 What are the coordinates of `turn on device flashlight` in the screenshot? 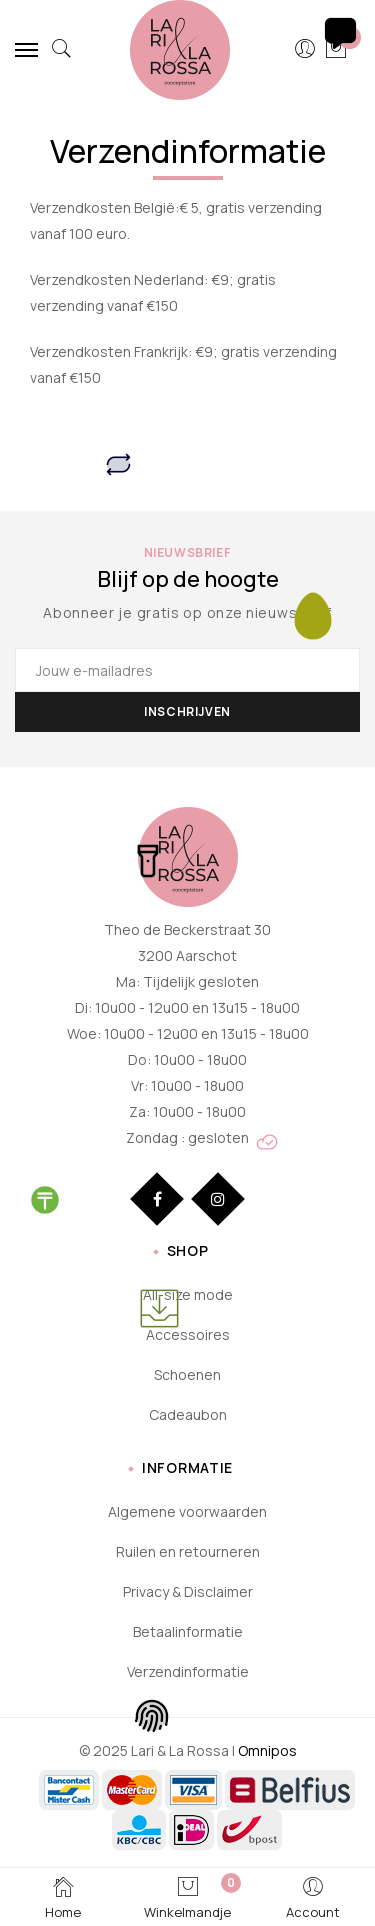 It's located at (148, 861).